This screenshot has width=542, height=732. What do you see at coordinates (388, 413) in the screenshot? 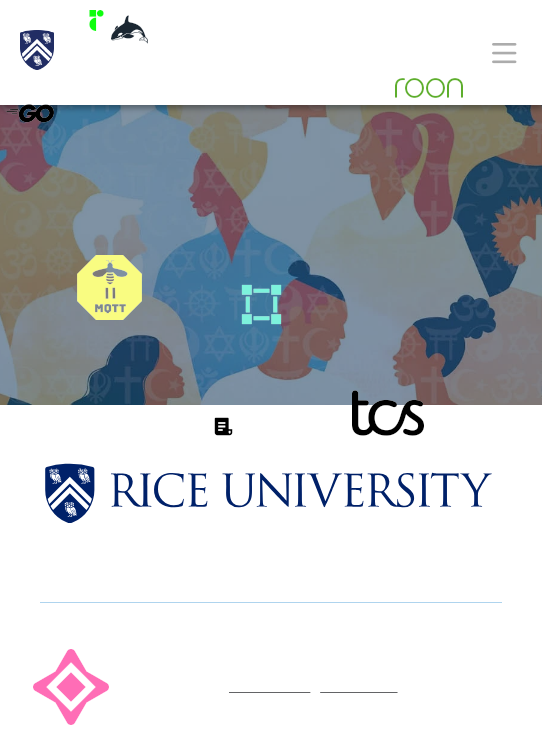
I see `Tata Consultancy Services company logo` at bounding box center [388, 413].